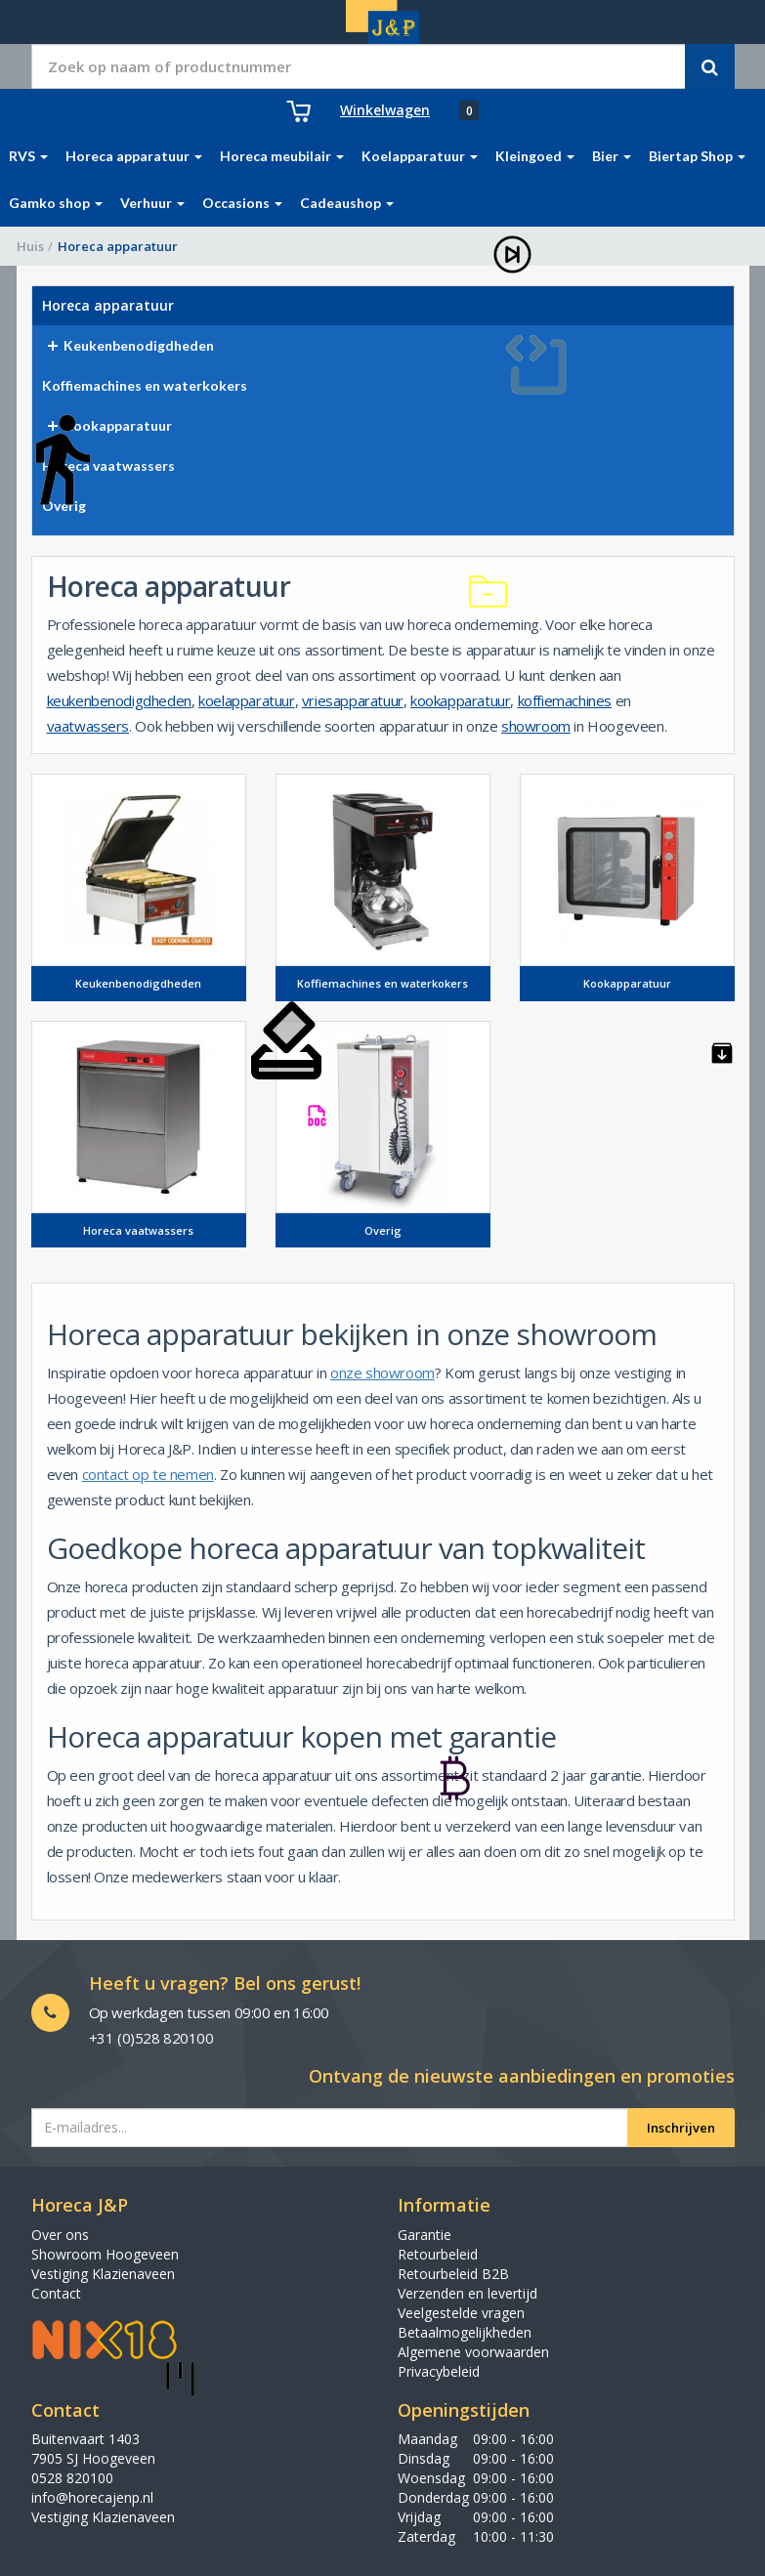  Describe the element at coordinates (317, 1116) in the screenshot. I see `indicates a Word document file type` at that location.